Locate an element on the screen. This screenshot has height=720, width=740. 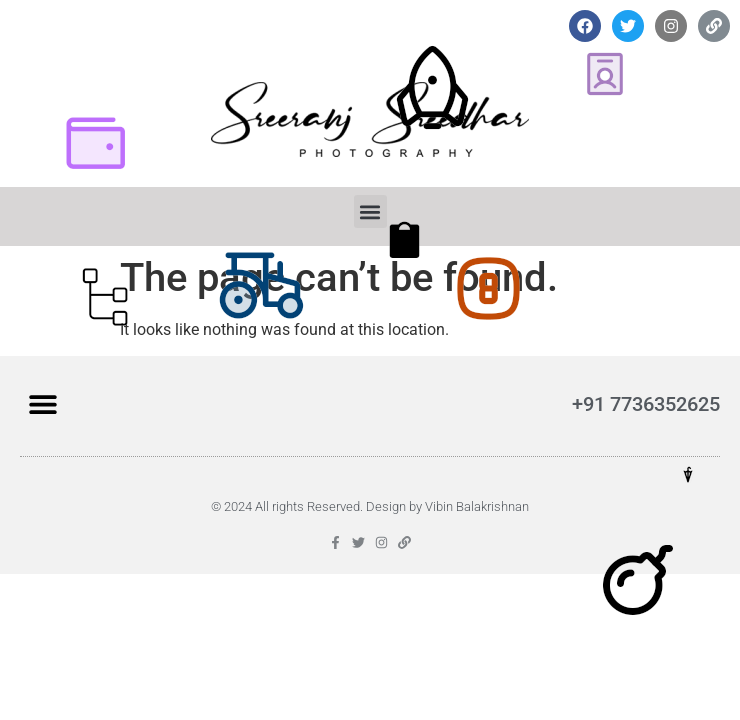
access your wallet or payment methods is located at coordinates (94, 145).